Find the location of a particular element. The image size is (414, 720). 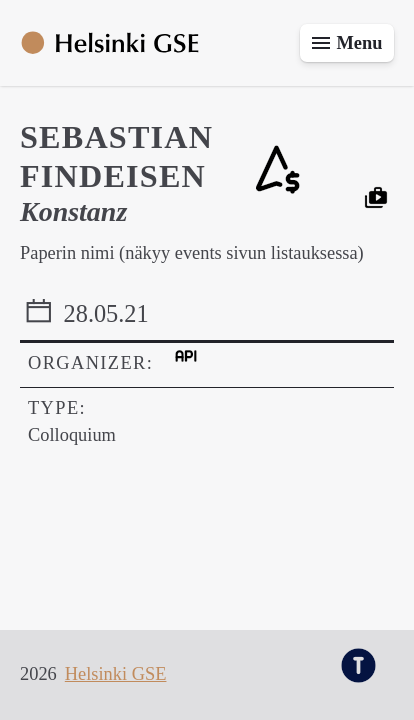

indicates text or typography settings is located at coordinates (358, 665).